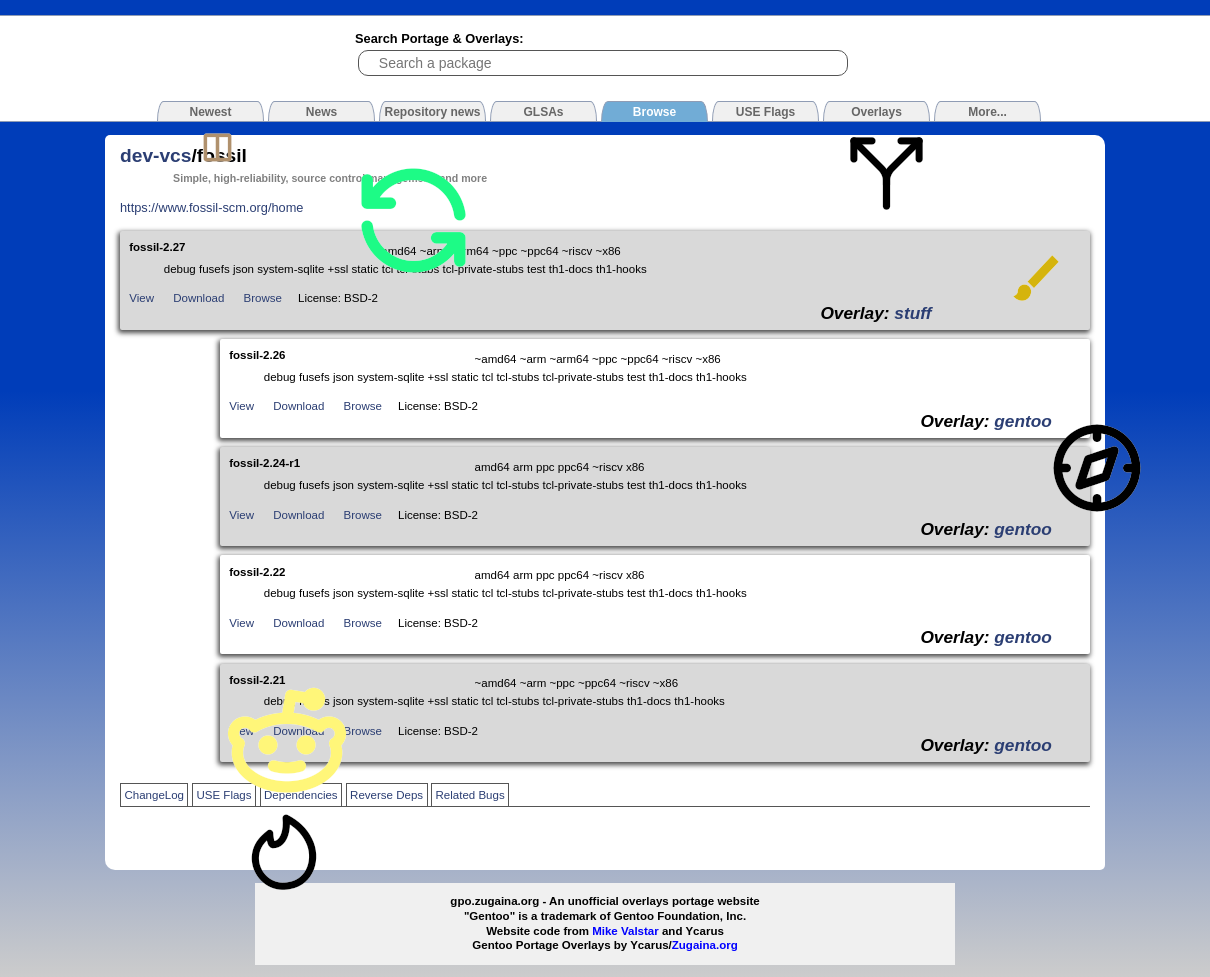 This screenshot has width=1210, height=977. Describe the element at coordinates (413, 220) in the screenshot. I see `refresh or reload current content` at that location.